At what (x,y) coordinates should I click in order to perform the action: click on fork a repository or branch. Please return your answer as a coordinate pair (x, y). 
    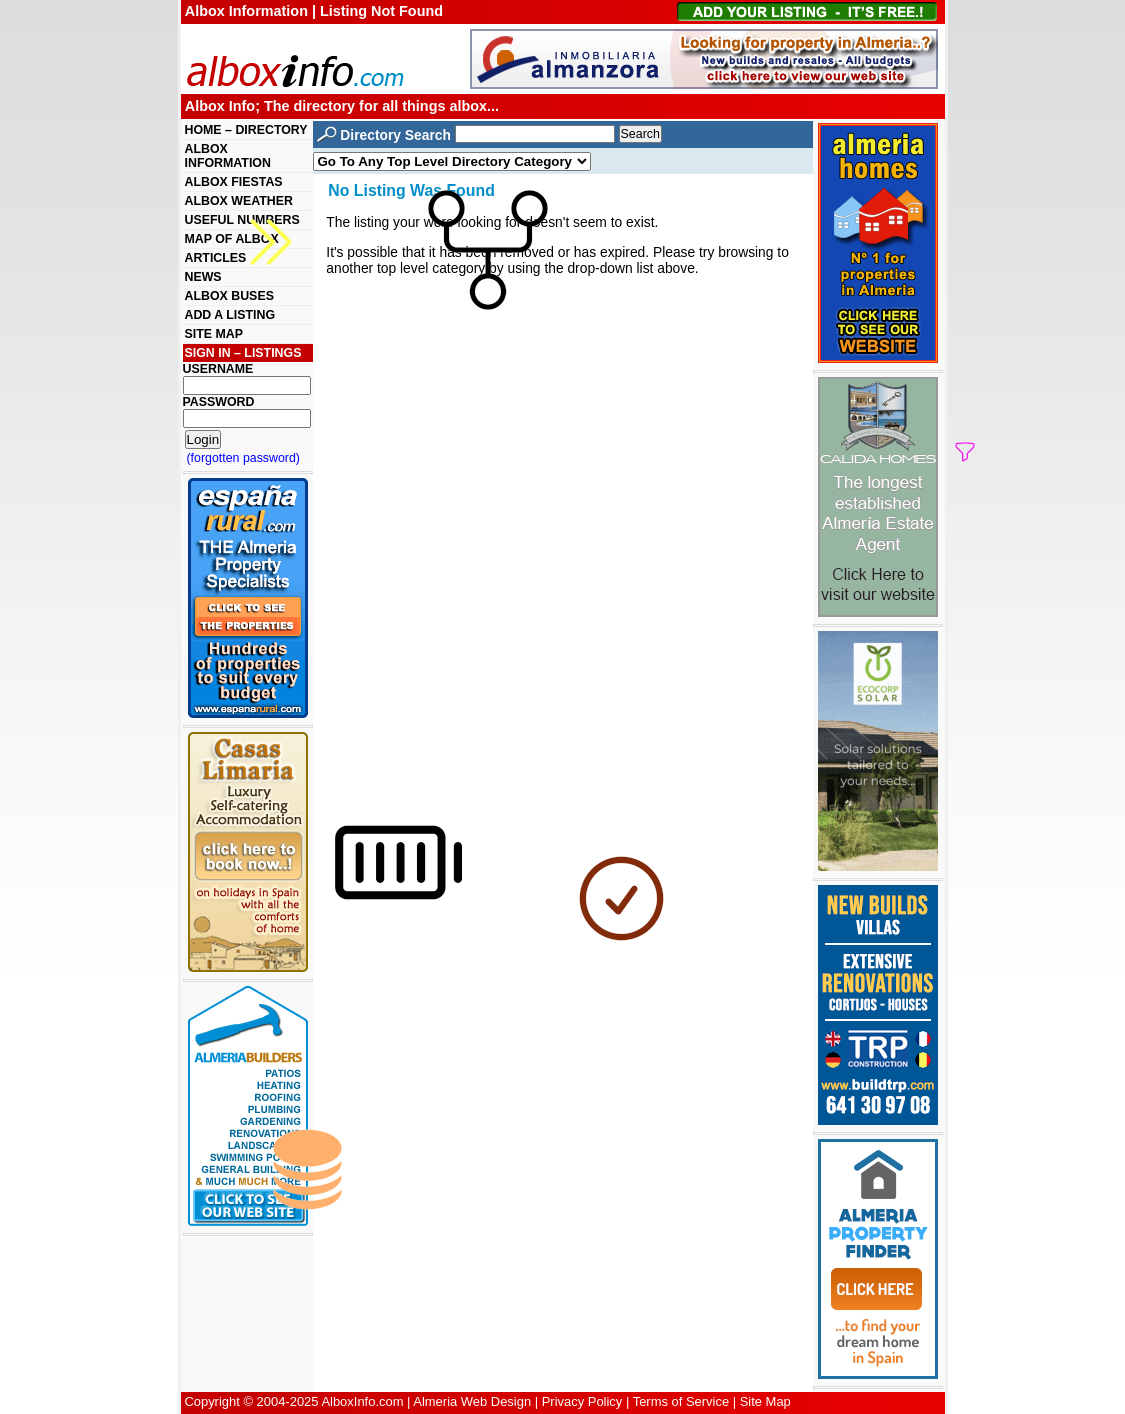
    Looking at the image, I should click on (488, 250).